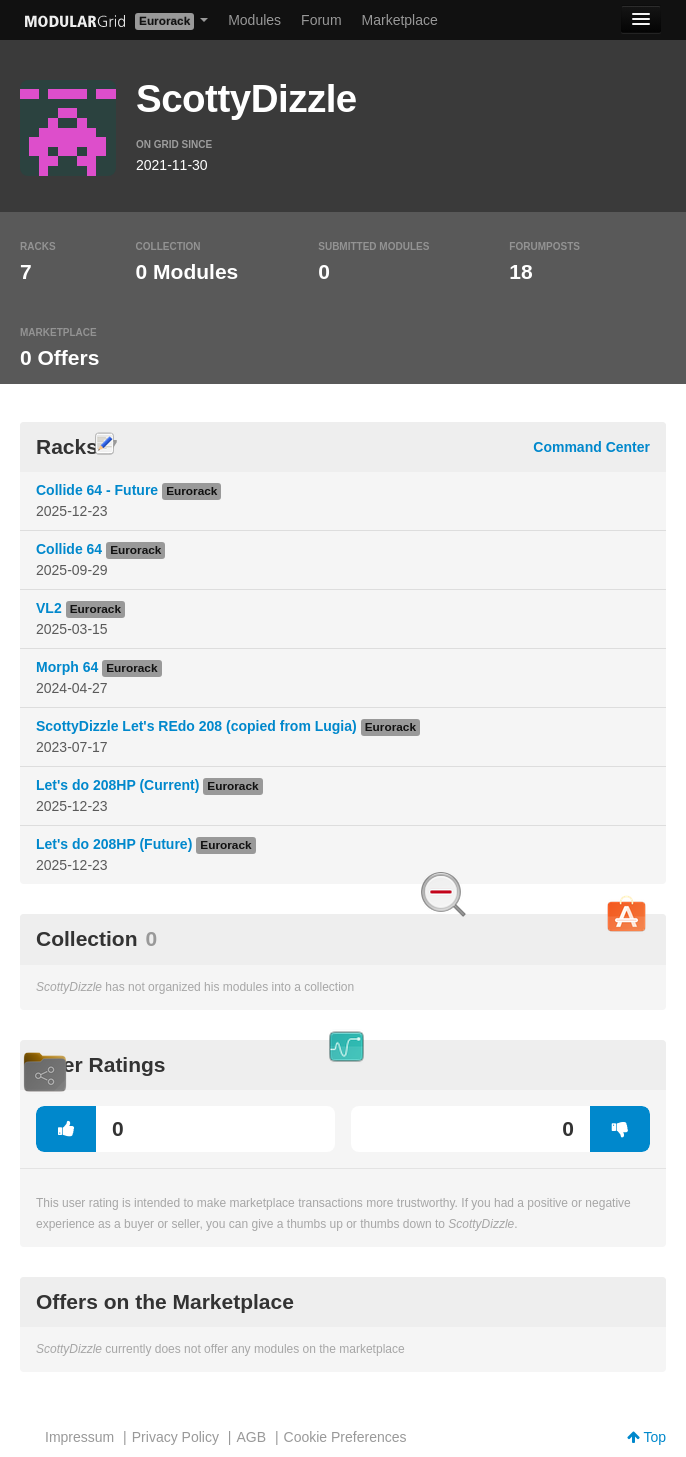 The height and width of the screenshot is (1457, 686). Describe the element at coordinates (443, 894) in the screenshot. I see `zoom out of the current view` at that location.